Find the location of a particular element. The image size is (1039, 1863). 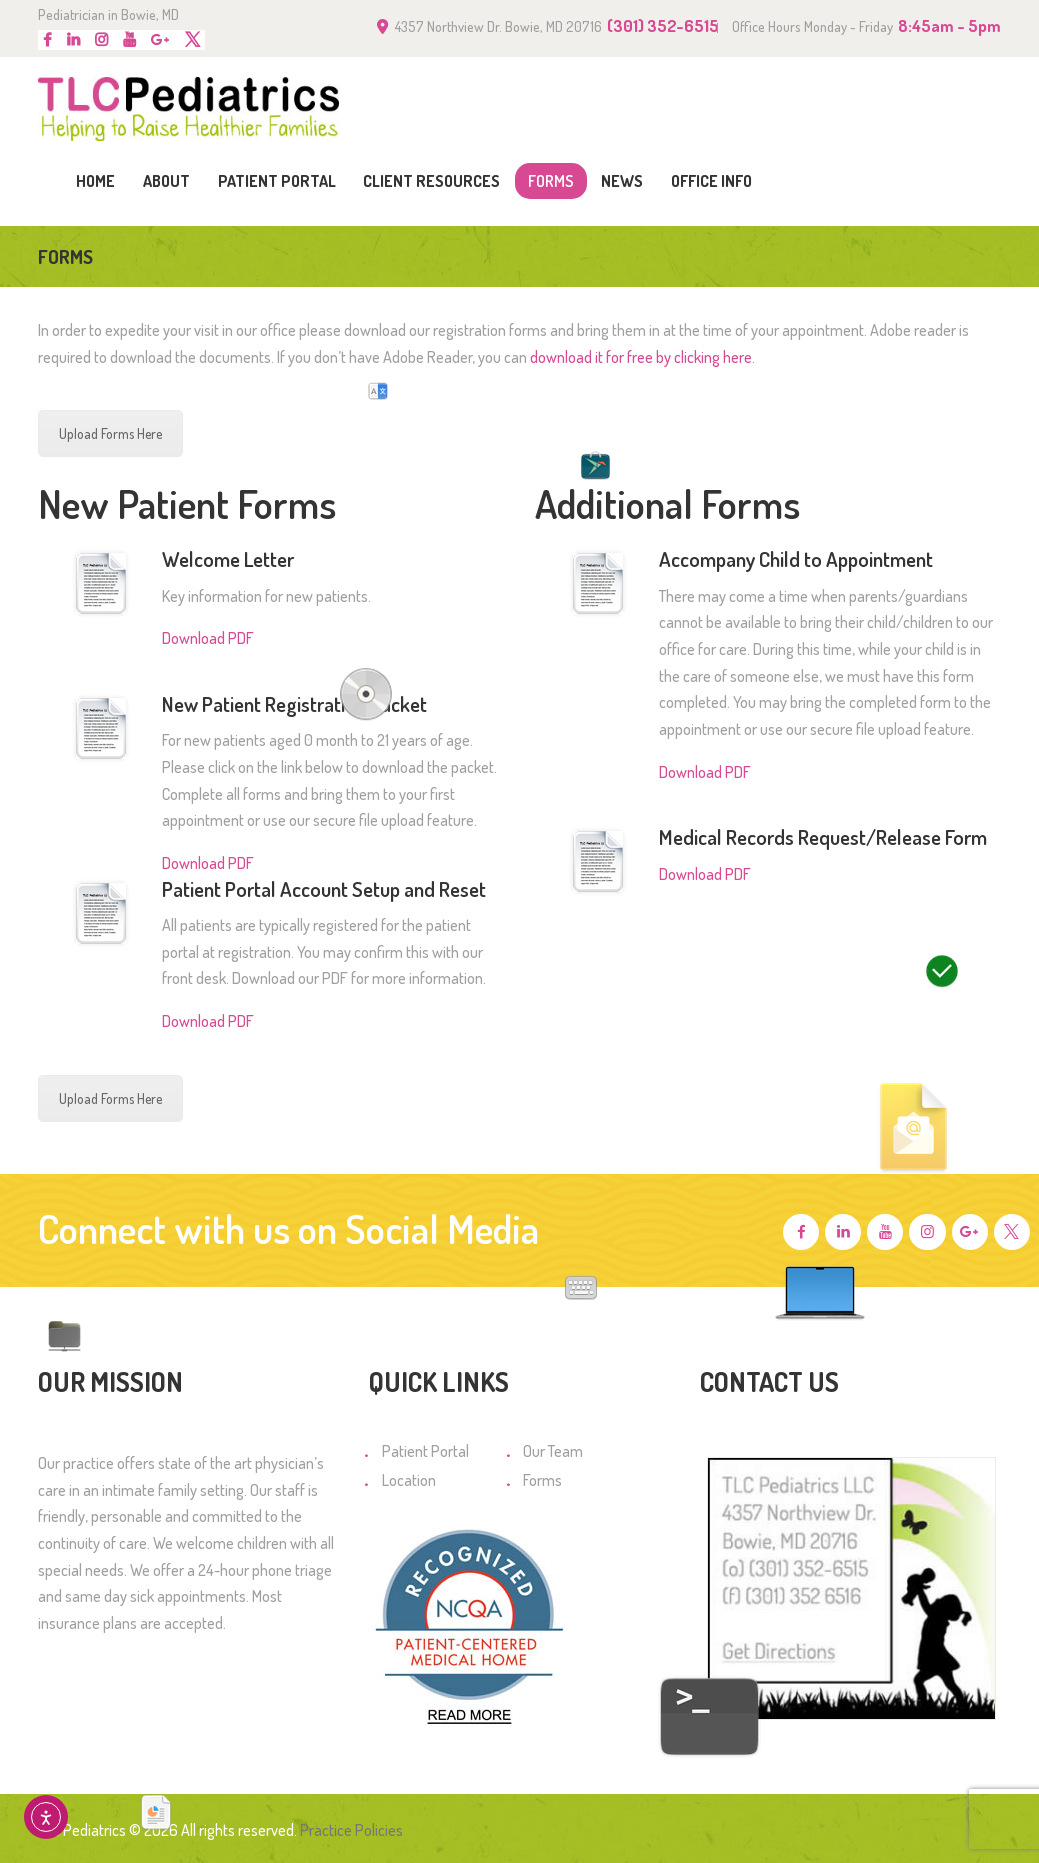

open the terminal application is located at coordinates (709, 1716).